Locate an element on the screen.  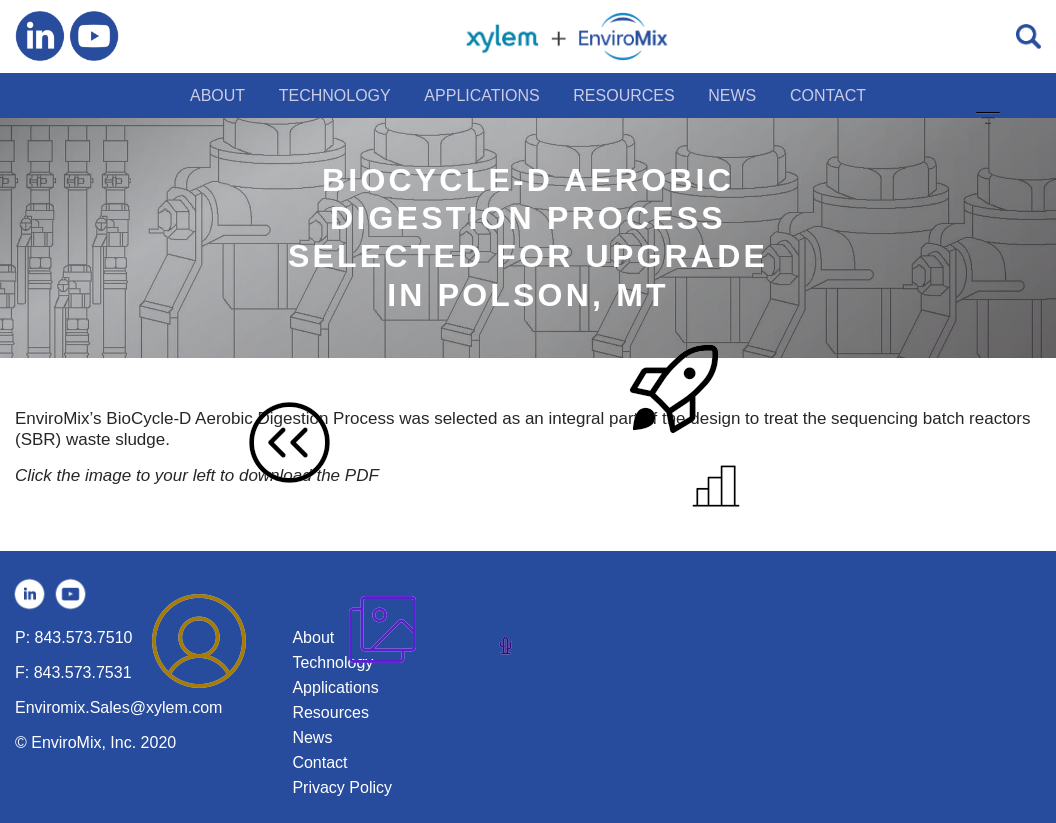
launch or deploy a project is located at coordinates (674, 389).